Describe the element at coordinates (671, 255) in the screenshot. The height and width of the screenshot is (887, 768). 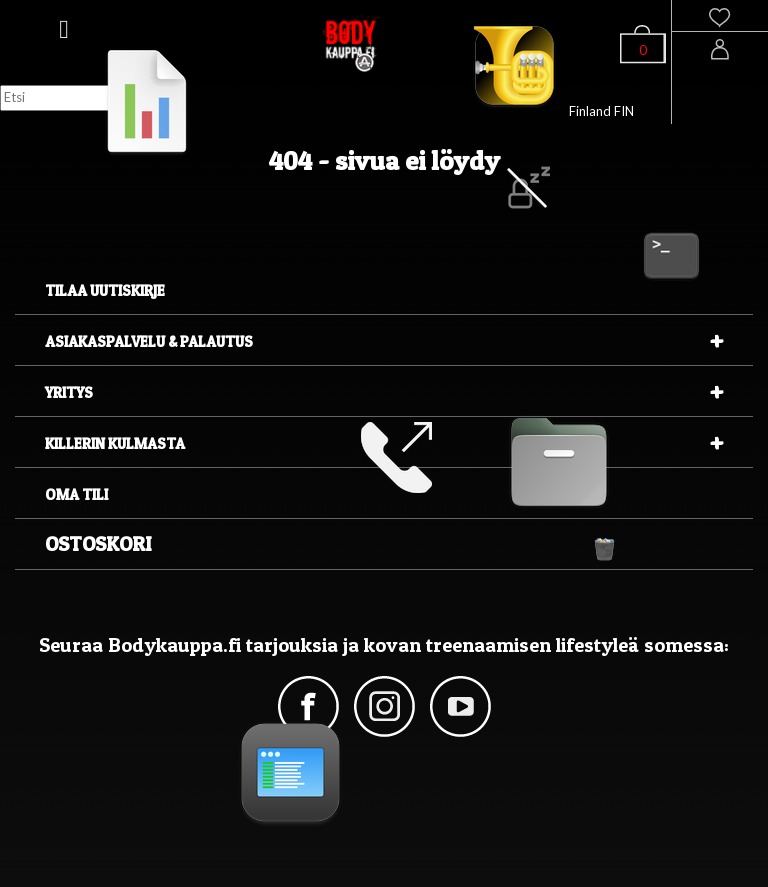
I see `open the terminal application` at that location.